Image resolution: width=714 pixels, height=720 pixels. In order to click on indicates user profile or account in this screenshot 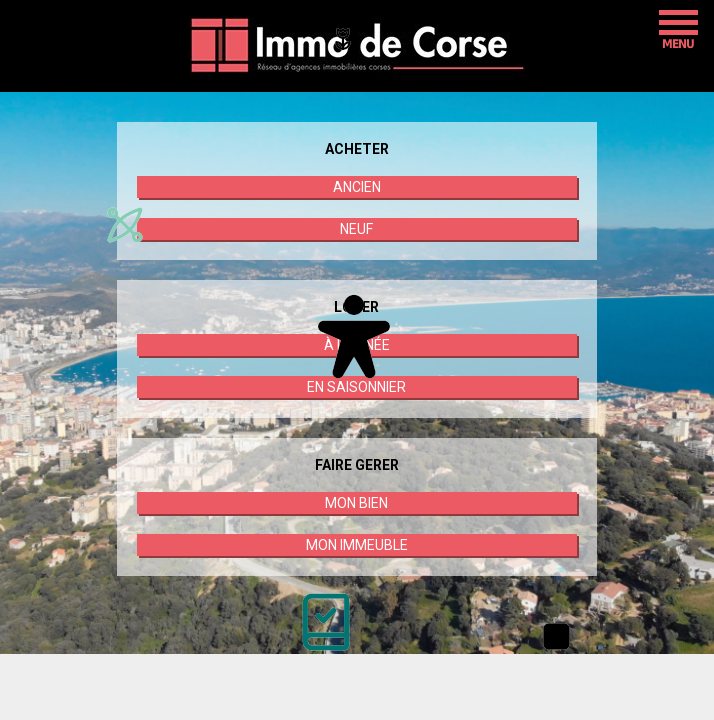, I will do `click(354, 338)`.